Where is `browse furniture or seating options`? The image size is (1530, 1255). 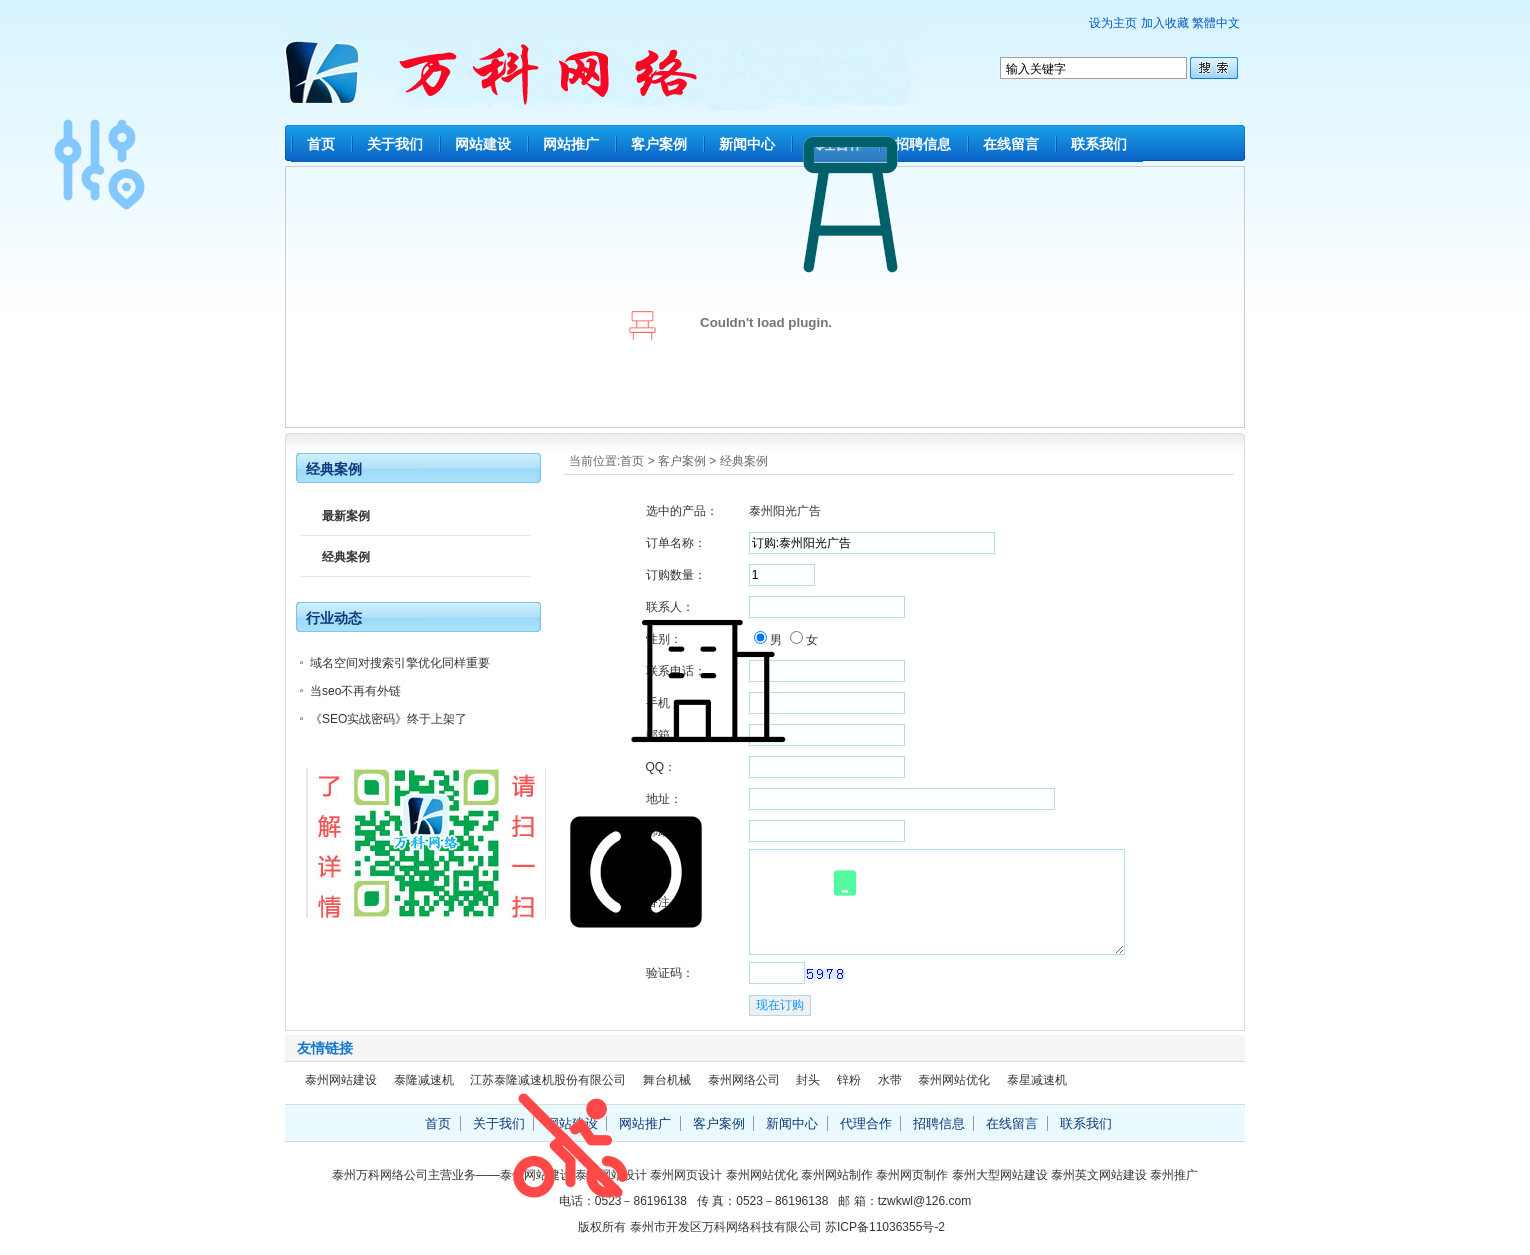
browse furniture or seating options is located at coordinates (850, 204).